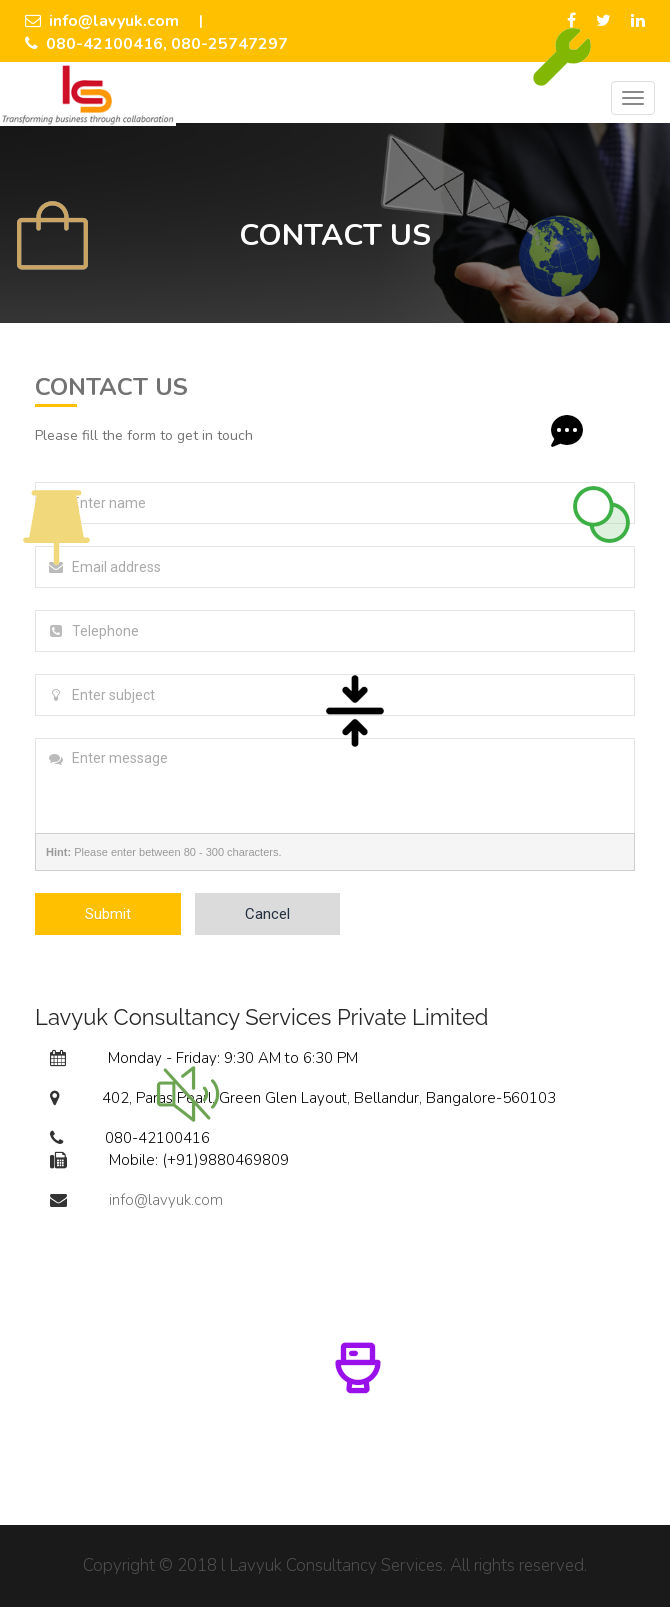  What do you see at coordinates (187, 1094) in the screenshot?
I see `mute audio or sound` at bounding box center [187, 1094].